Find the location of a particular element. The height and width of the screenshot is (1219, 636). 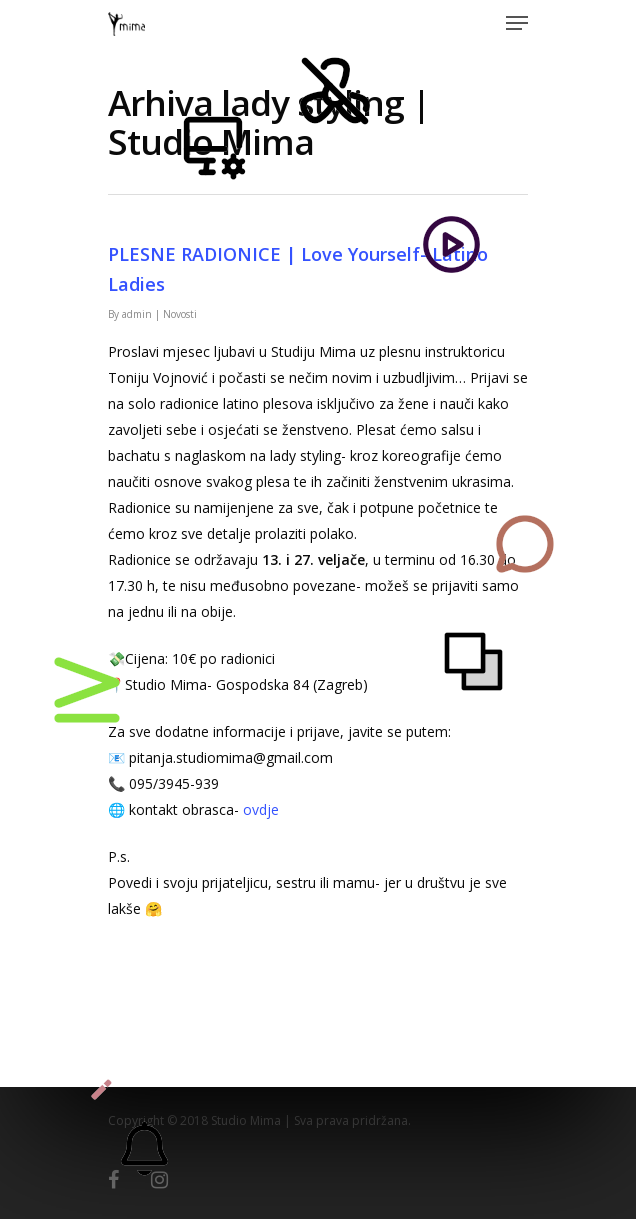

view notifications is located at coordinates (144, 1148).